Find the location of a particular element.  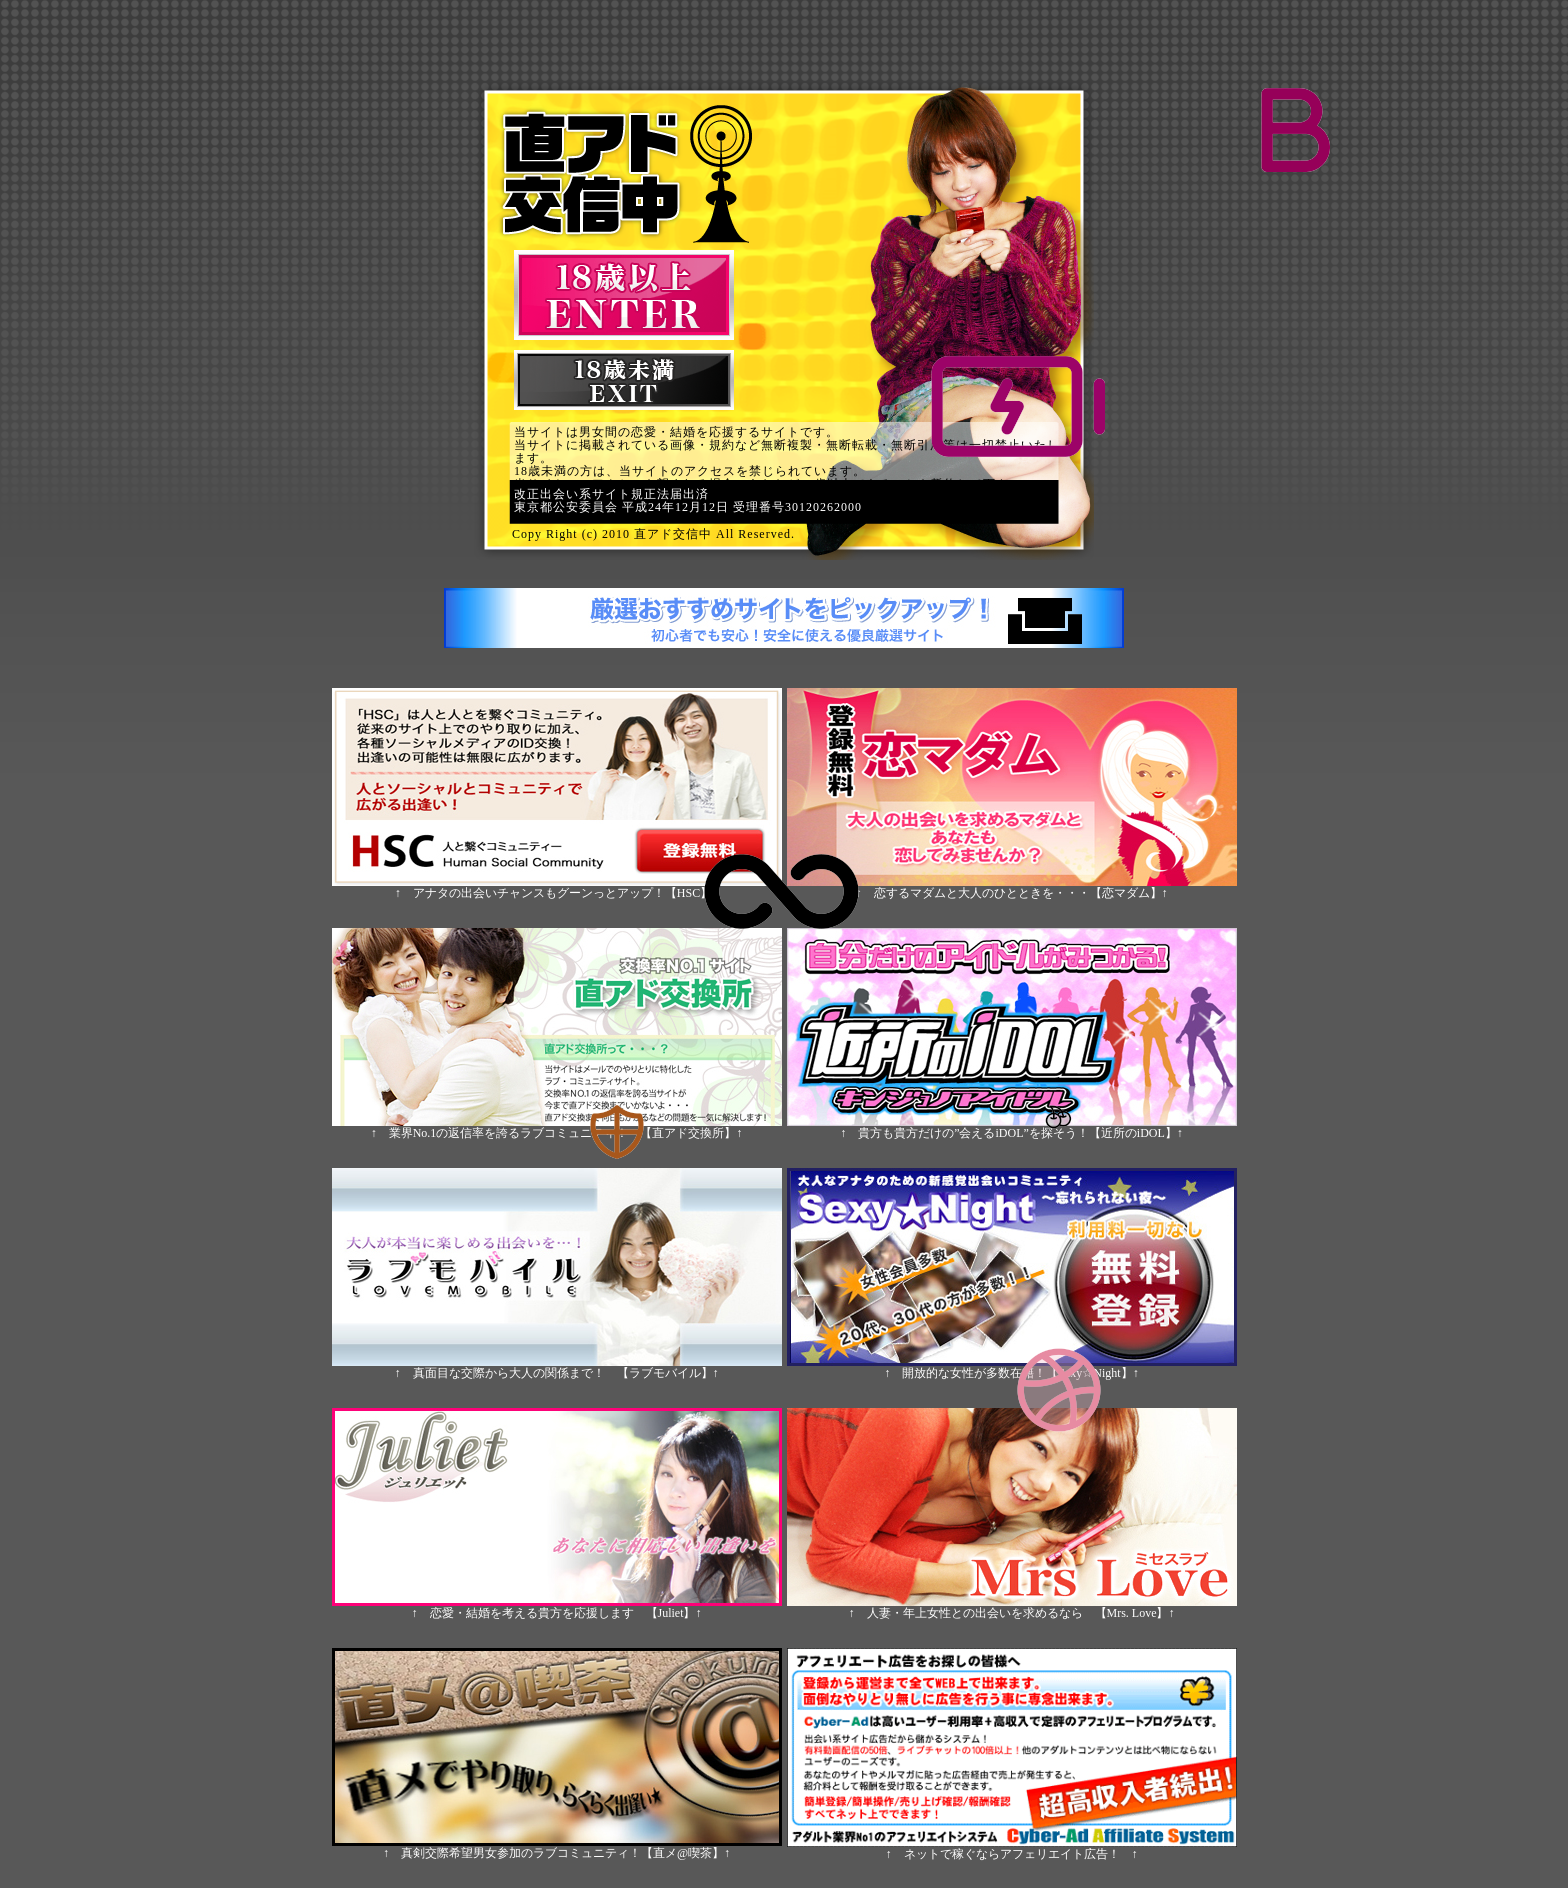

view weekend or leisure activities is located at coordinates (1045, 621).